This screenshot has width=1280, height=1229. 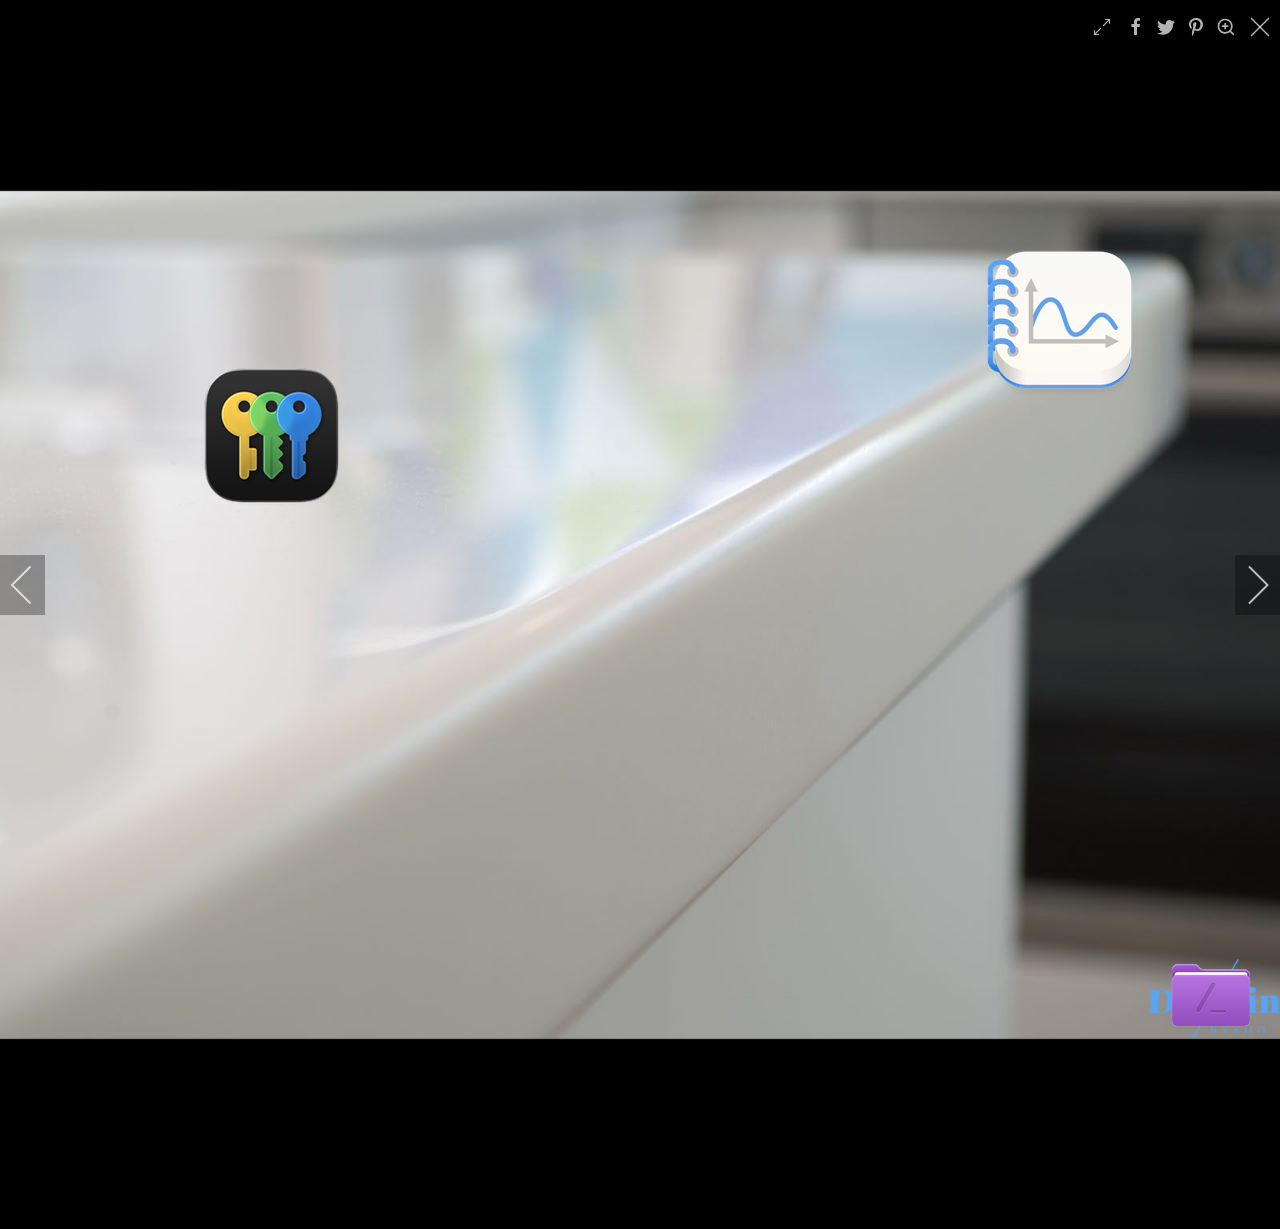 I want to click on access the root directory, so click(x=1211, y=995).